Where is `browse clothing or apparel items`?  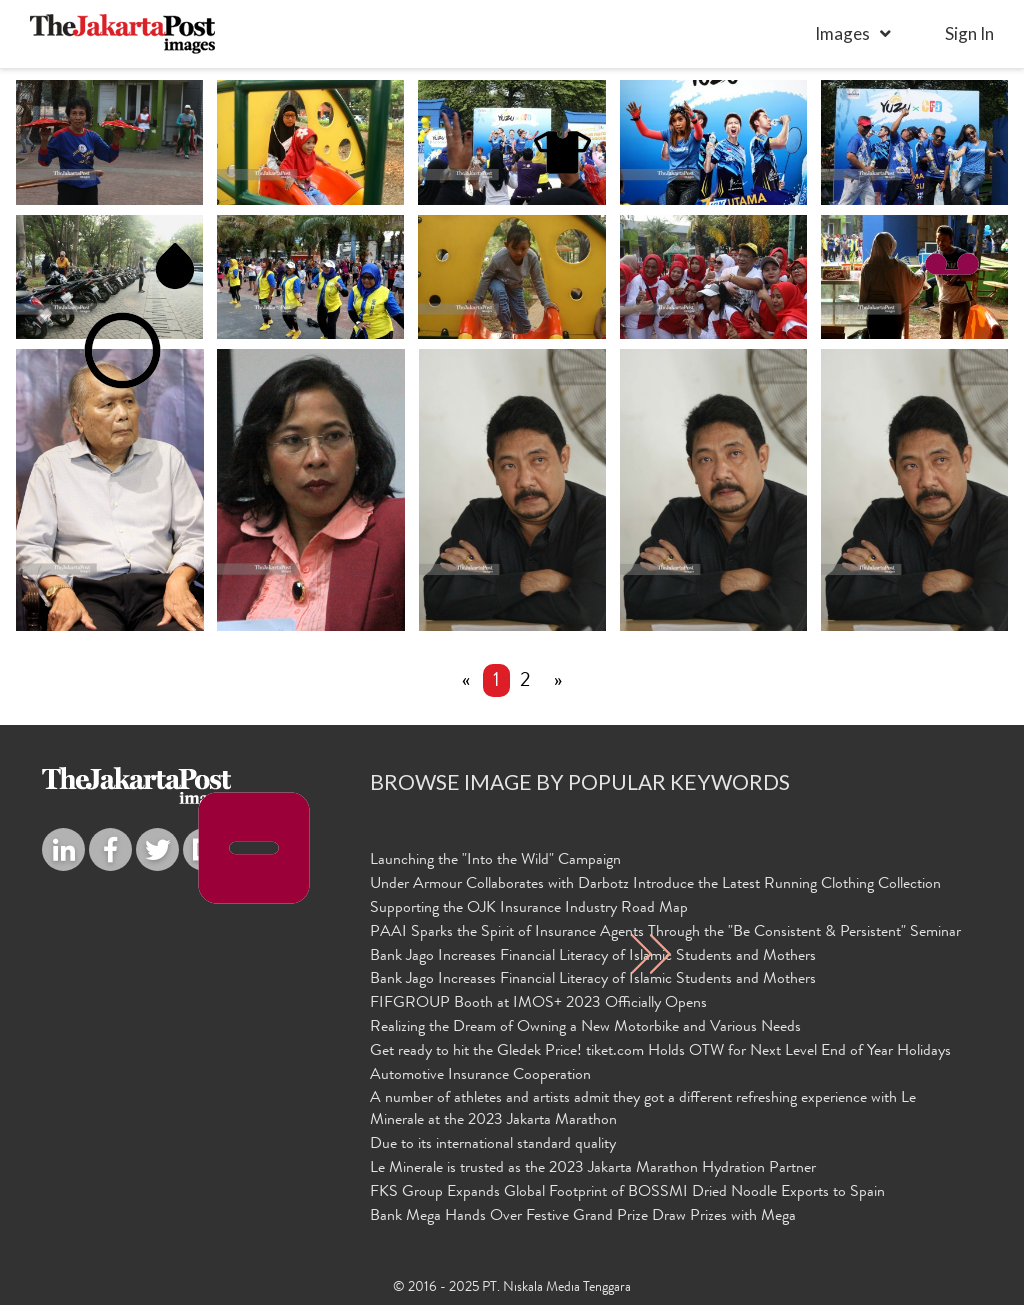 browse clothing or apparel items is located at coordinates (562, 152).